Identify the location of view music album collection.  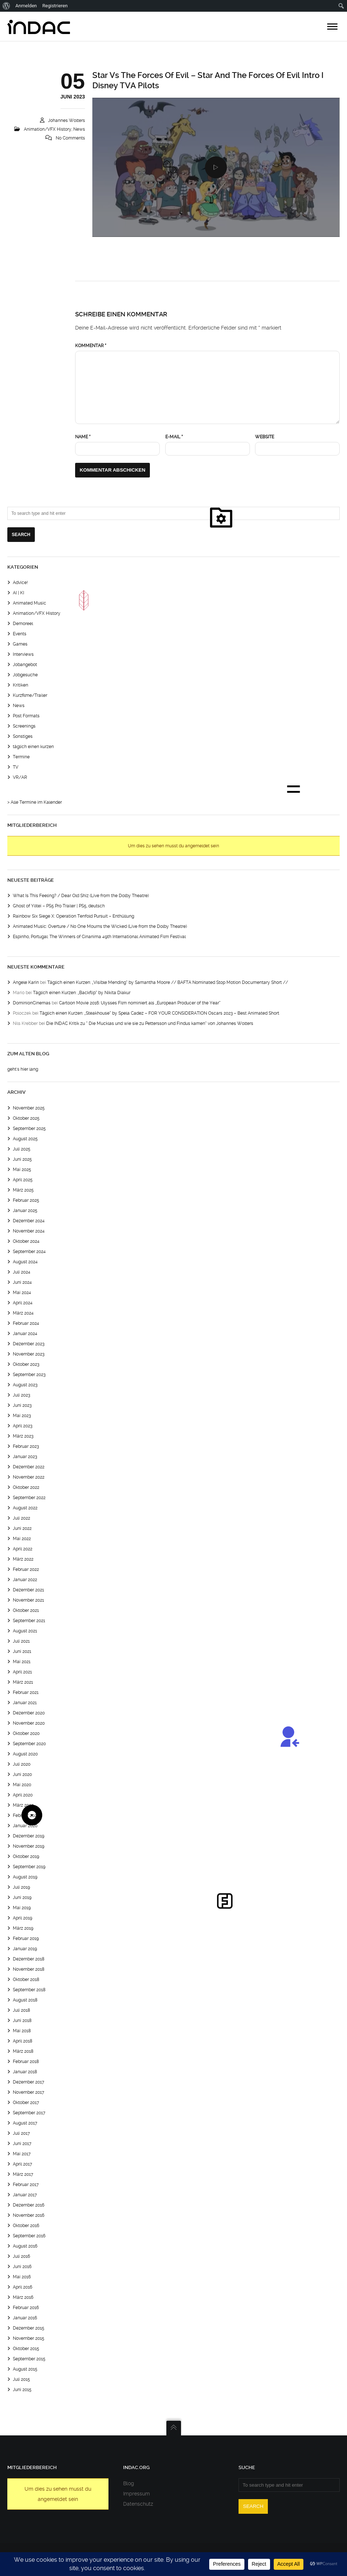
(32, 1815).